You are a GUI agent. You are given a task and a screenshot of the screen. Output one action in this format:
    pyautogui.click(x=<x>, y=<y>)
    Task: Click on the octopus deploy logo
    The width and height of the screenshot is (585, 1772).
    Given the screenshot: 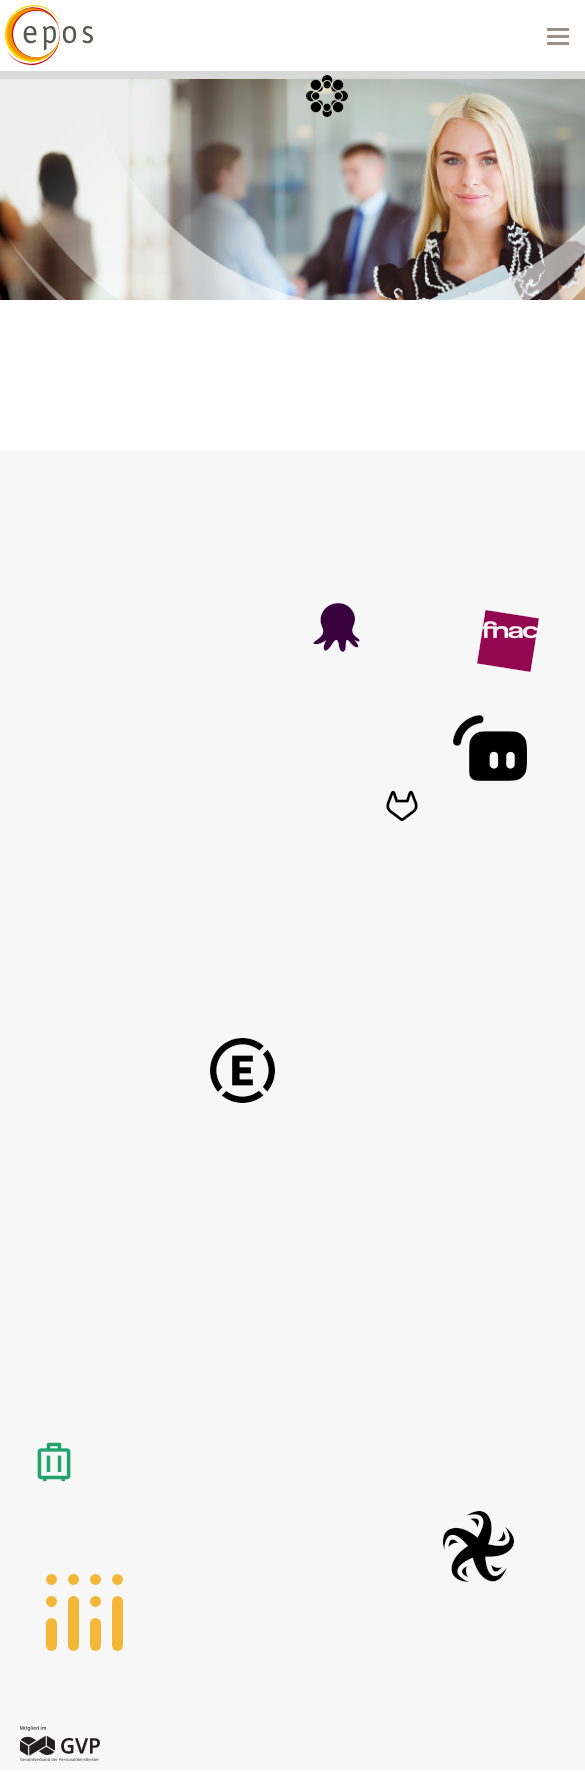 What is the action you would take?
    pyautogui.click(x=336, y=627)
    